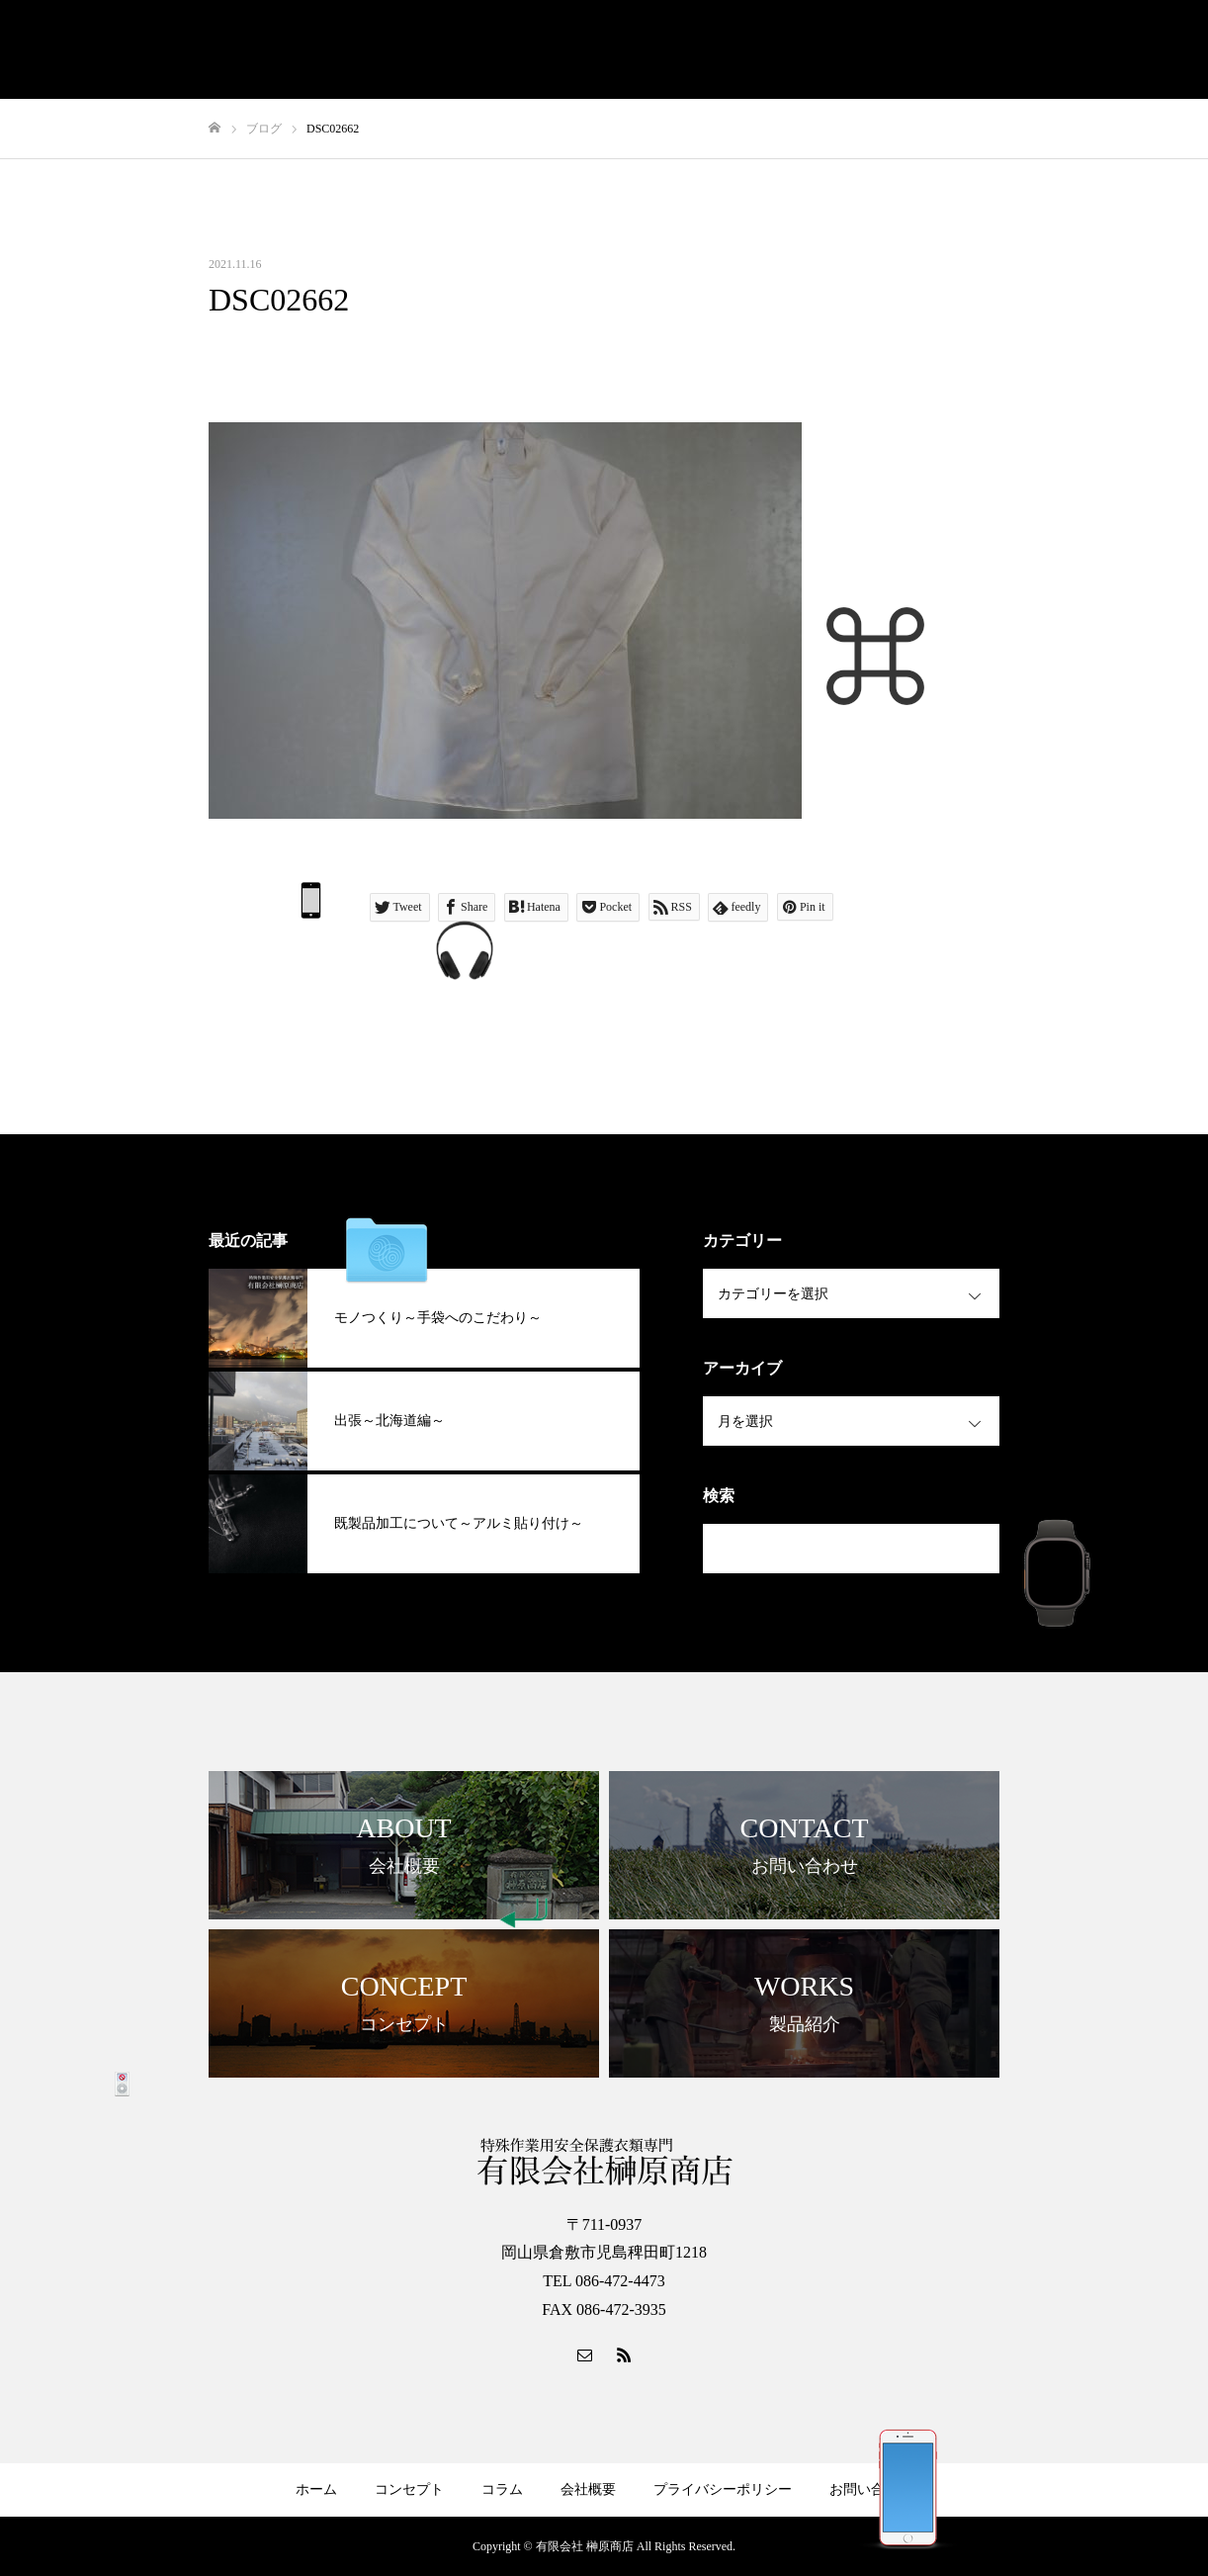  What do you see at coordinates (875, 656) in the screenshot?
I see `access keyboard shortcut settings` at bounding box center [875, 656].